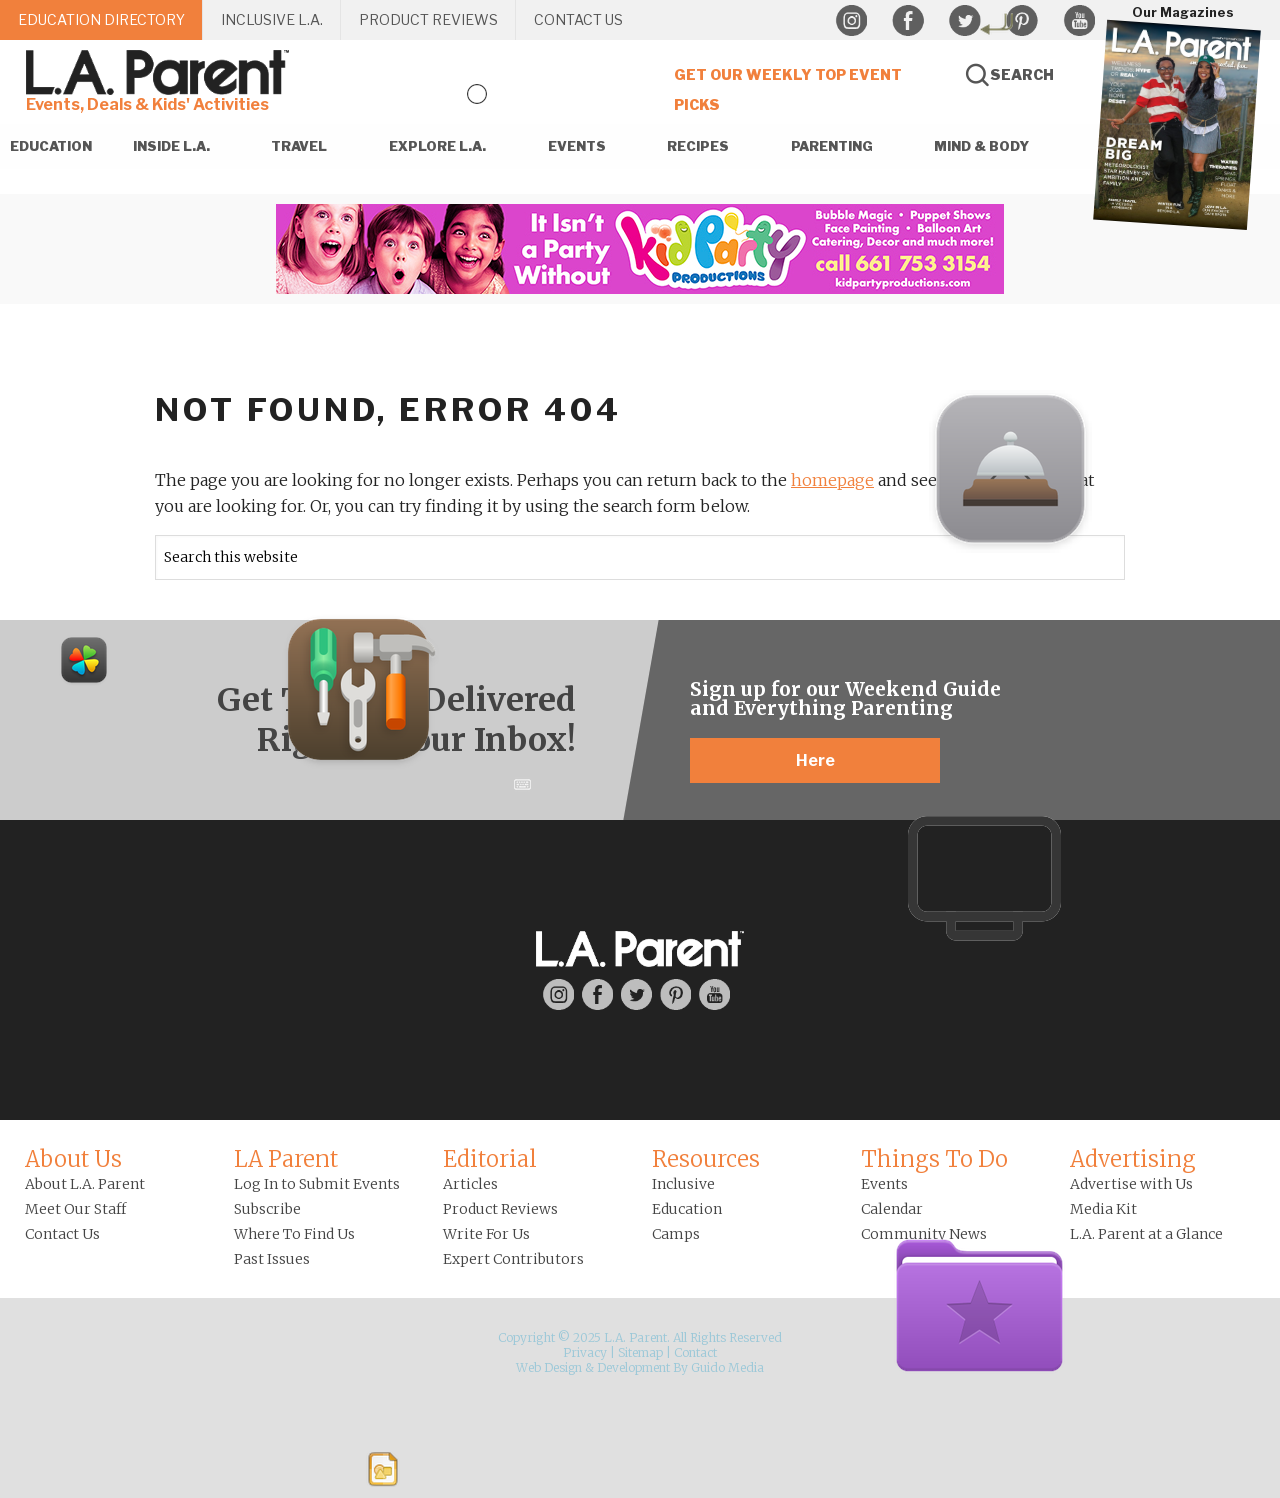  Describe the element at coordinates (522, 784) in the screenshot. I see `virtual keyboard is disabled` at that location.